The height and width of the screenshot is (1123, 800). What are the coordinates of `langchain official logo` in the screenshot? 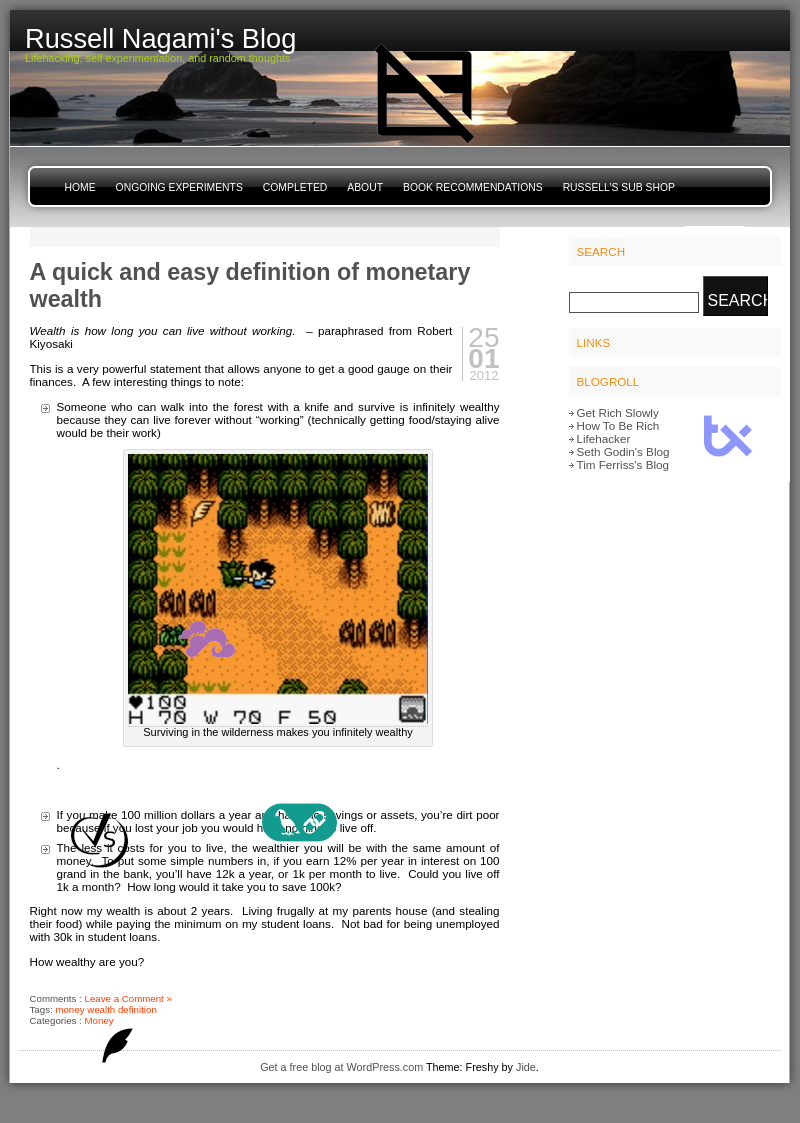 It's located at (299, 822).